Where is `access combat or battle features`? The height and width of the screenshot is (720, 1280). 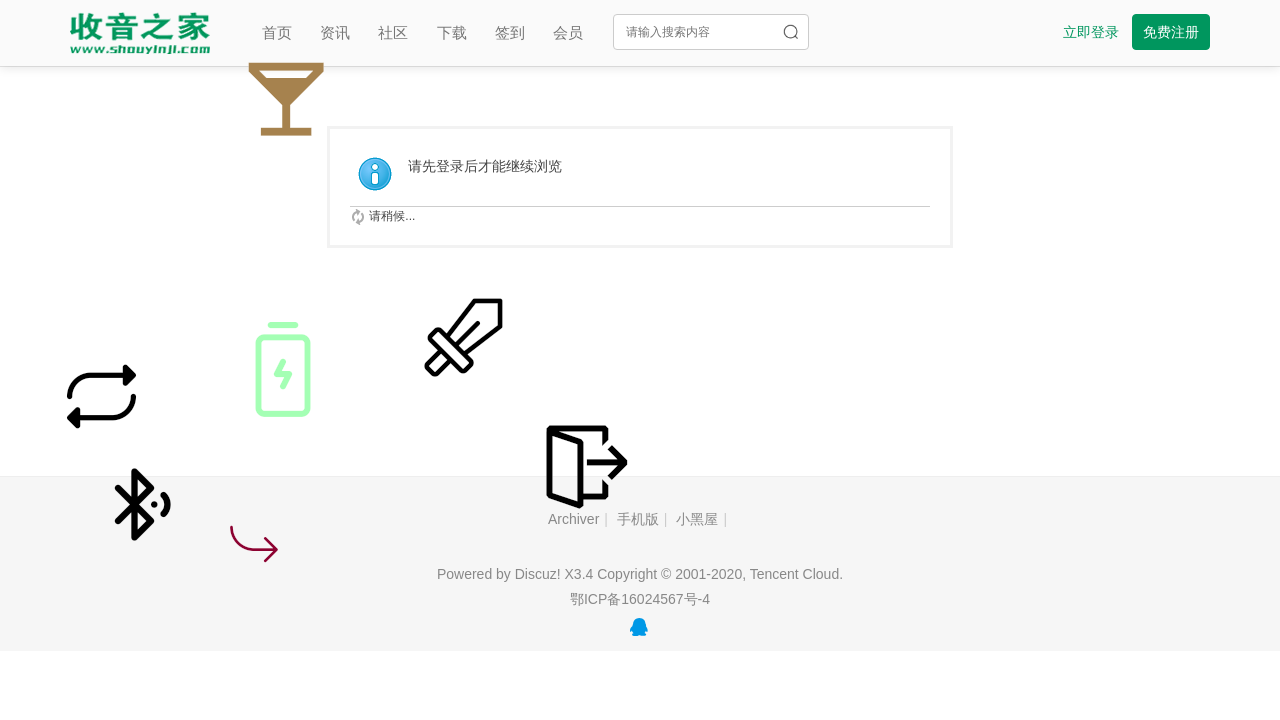 access combat or battle features is located at coordinates (465, 336).